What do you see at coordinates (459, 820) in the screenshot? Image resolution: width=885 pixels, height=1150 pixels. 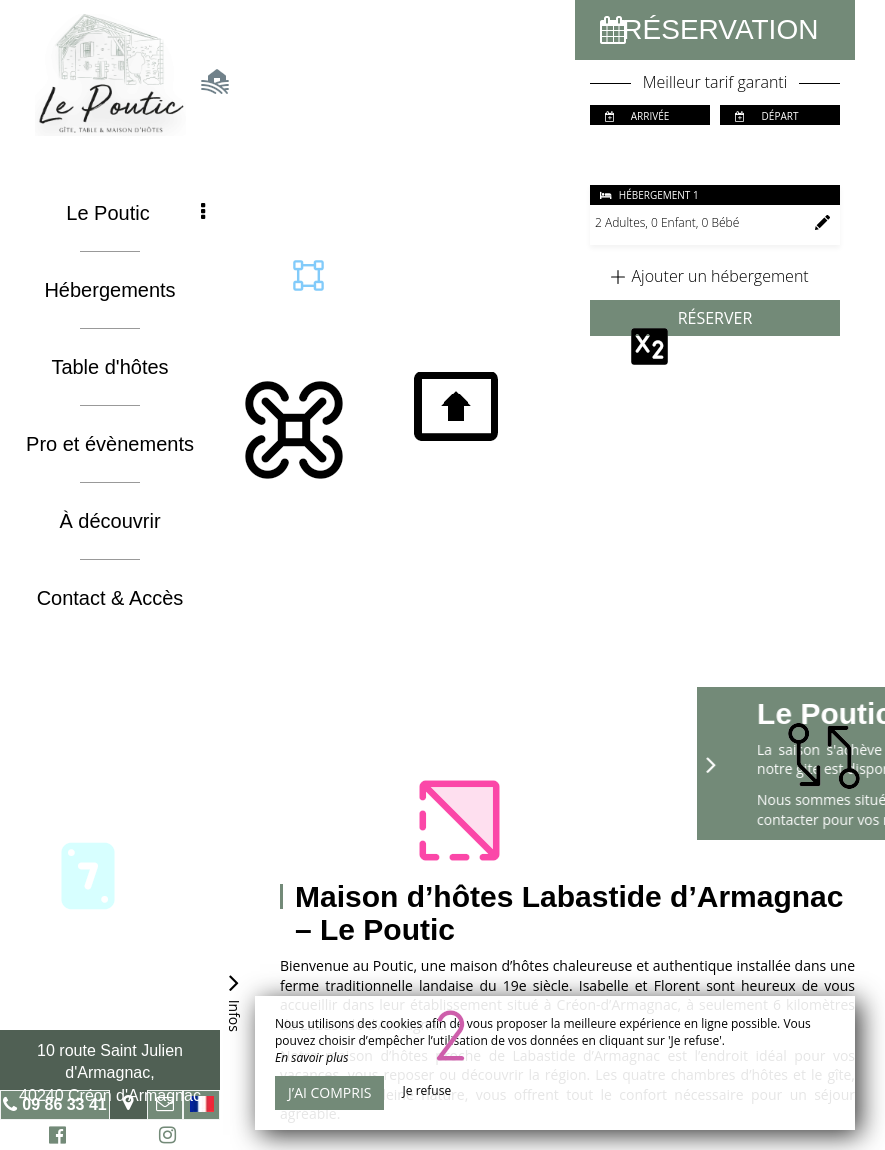 I see `invert current selection` at bounding box center [459, 820].